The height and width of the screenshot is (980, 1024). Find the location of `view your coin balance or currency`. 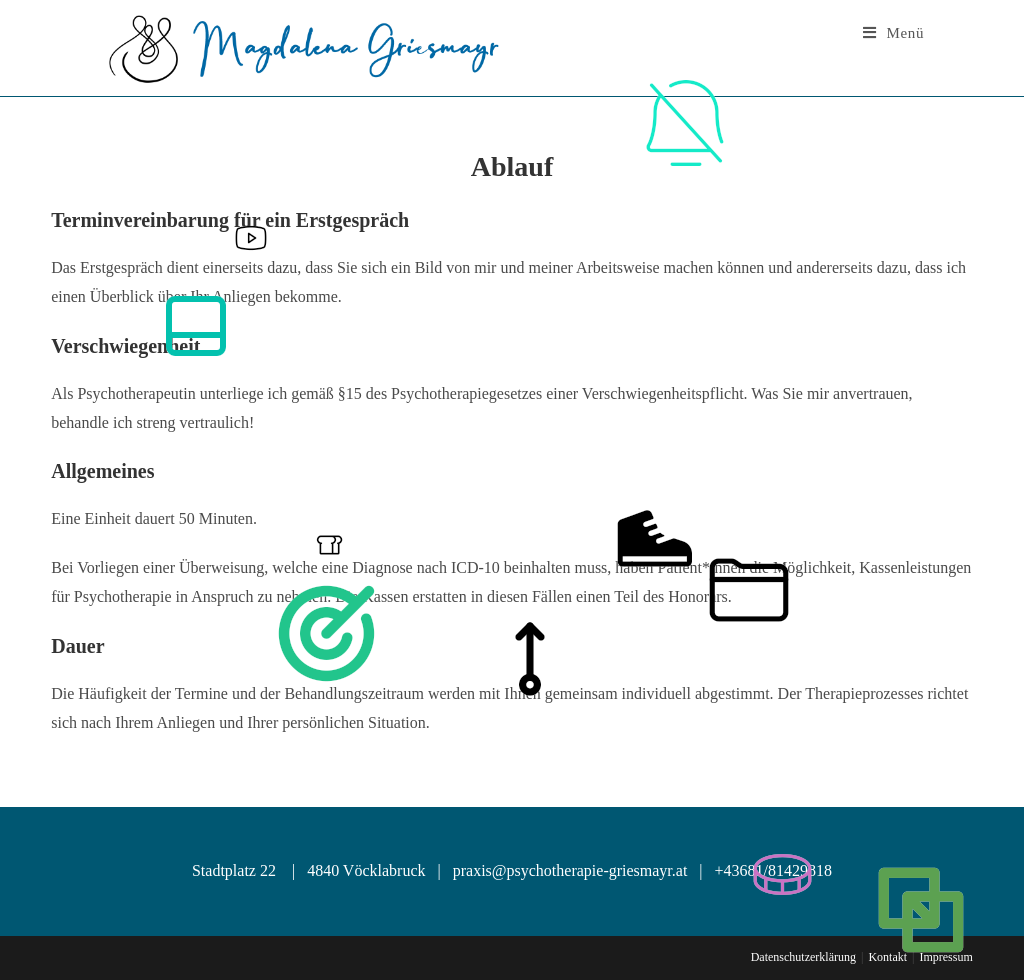

view your coin balance or currency is located at coordinates (782, 874).